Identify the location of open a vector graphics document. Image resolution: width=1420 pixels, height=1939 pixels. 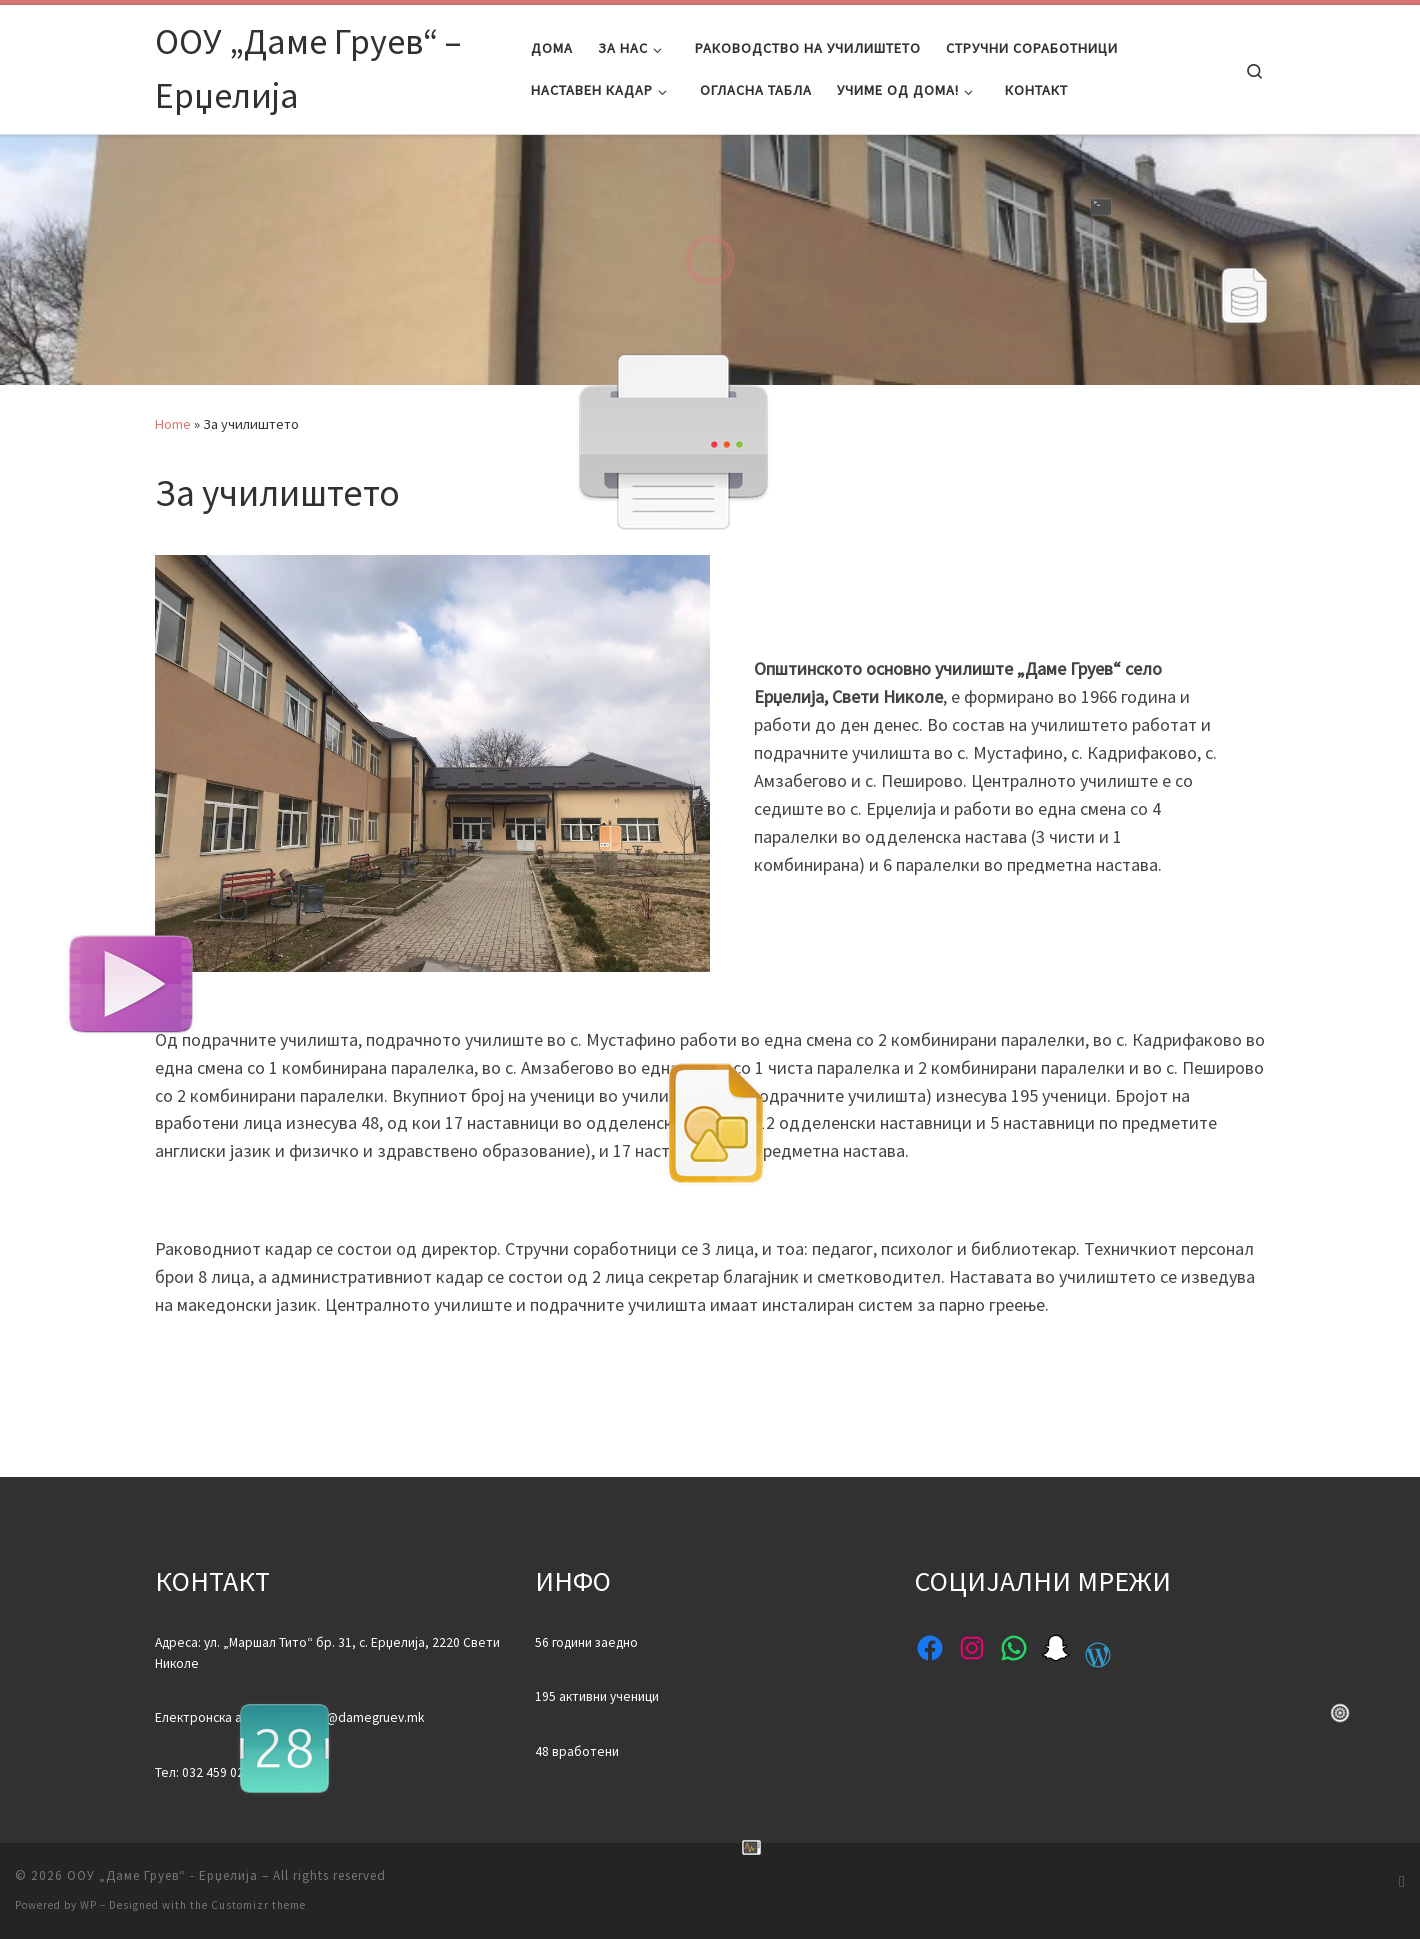
(716, 1123).